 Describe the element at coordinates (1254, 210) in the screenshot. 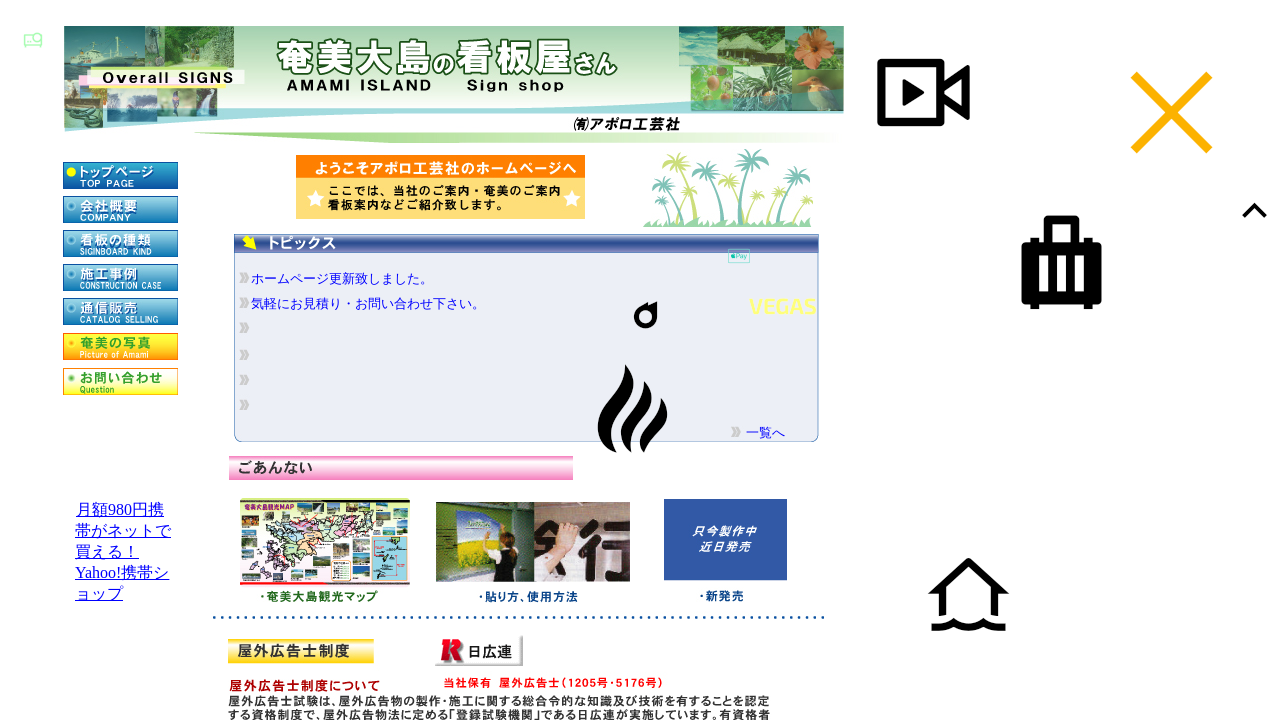

I see `collapse or minimize a section` at that location.